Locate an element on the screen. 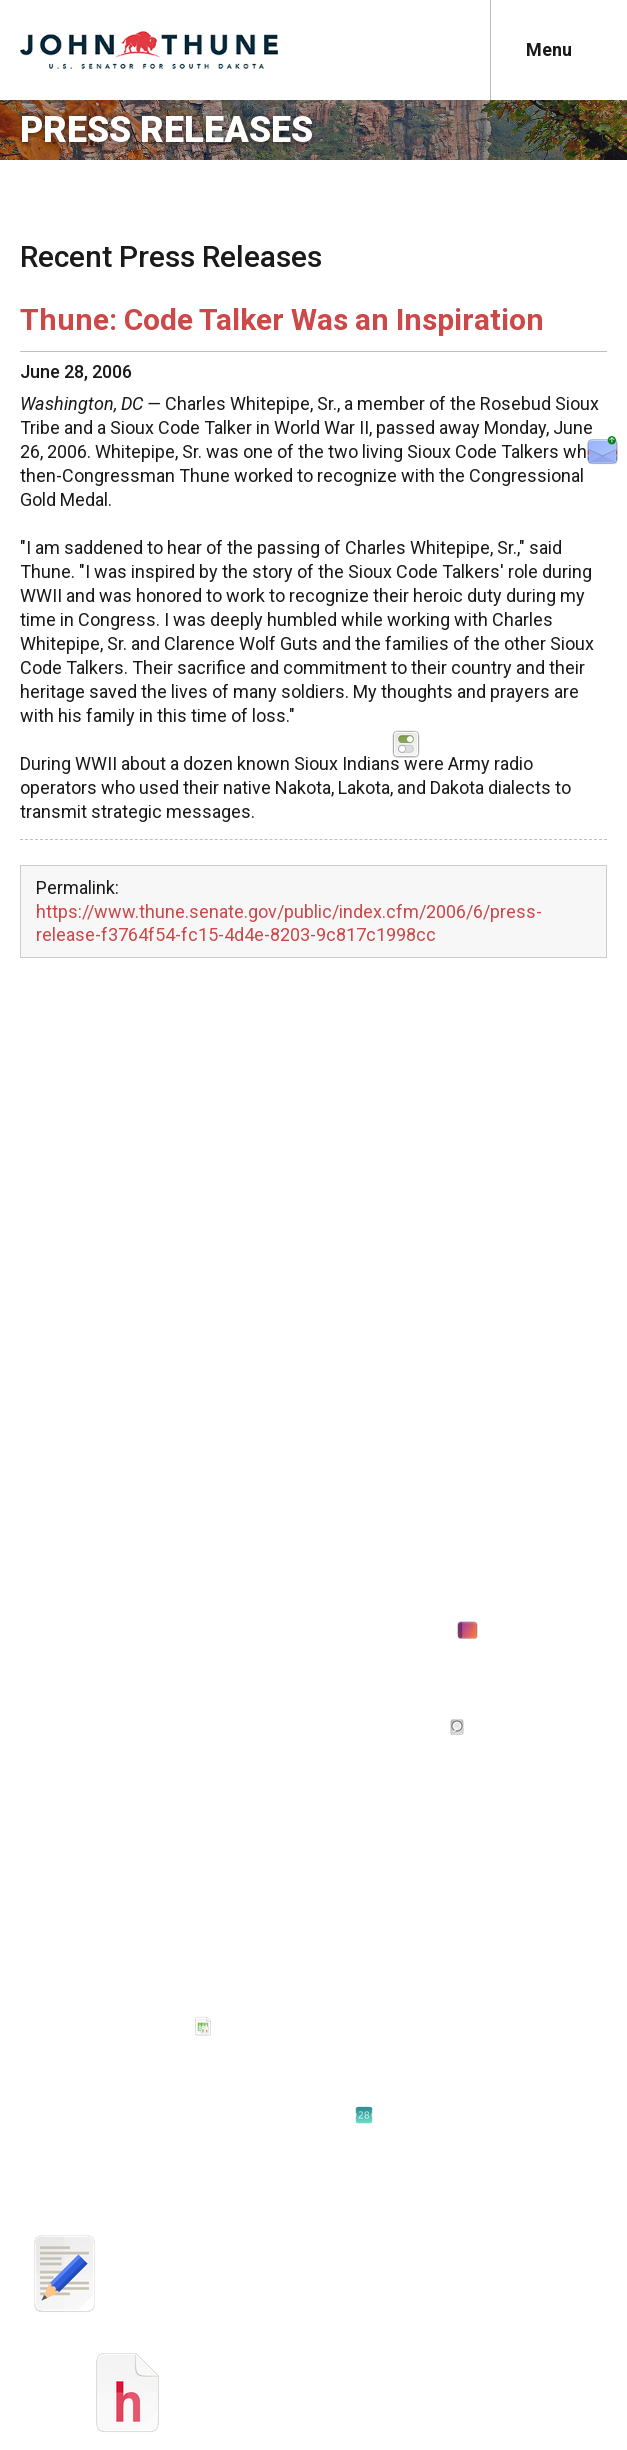  open the text editor application is located at coordinates (64, 2273).